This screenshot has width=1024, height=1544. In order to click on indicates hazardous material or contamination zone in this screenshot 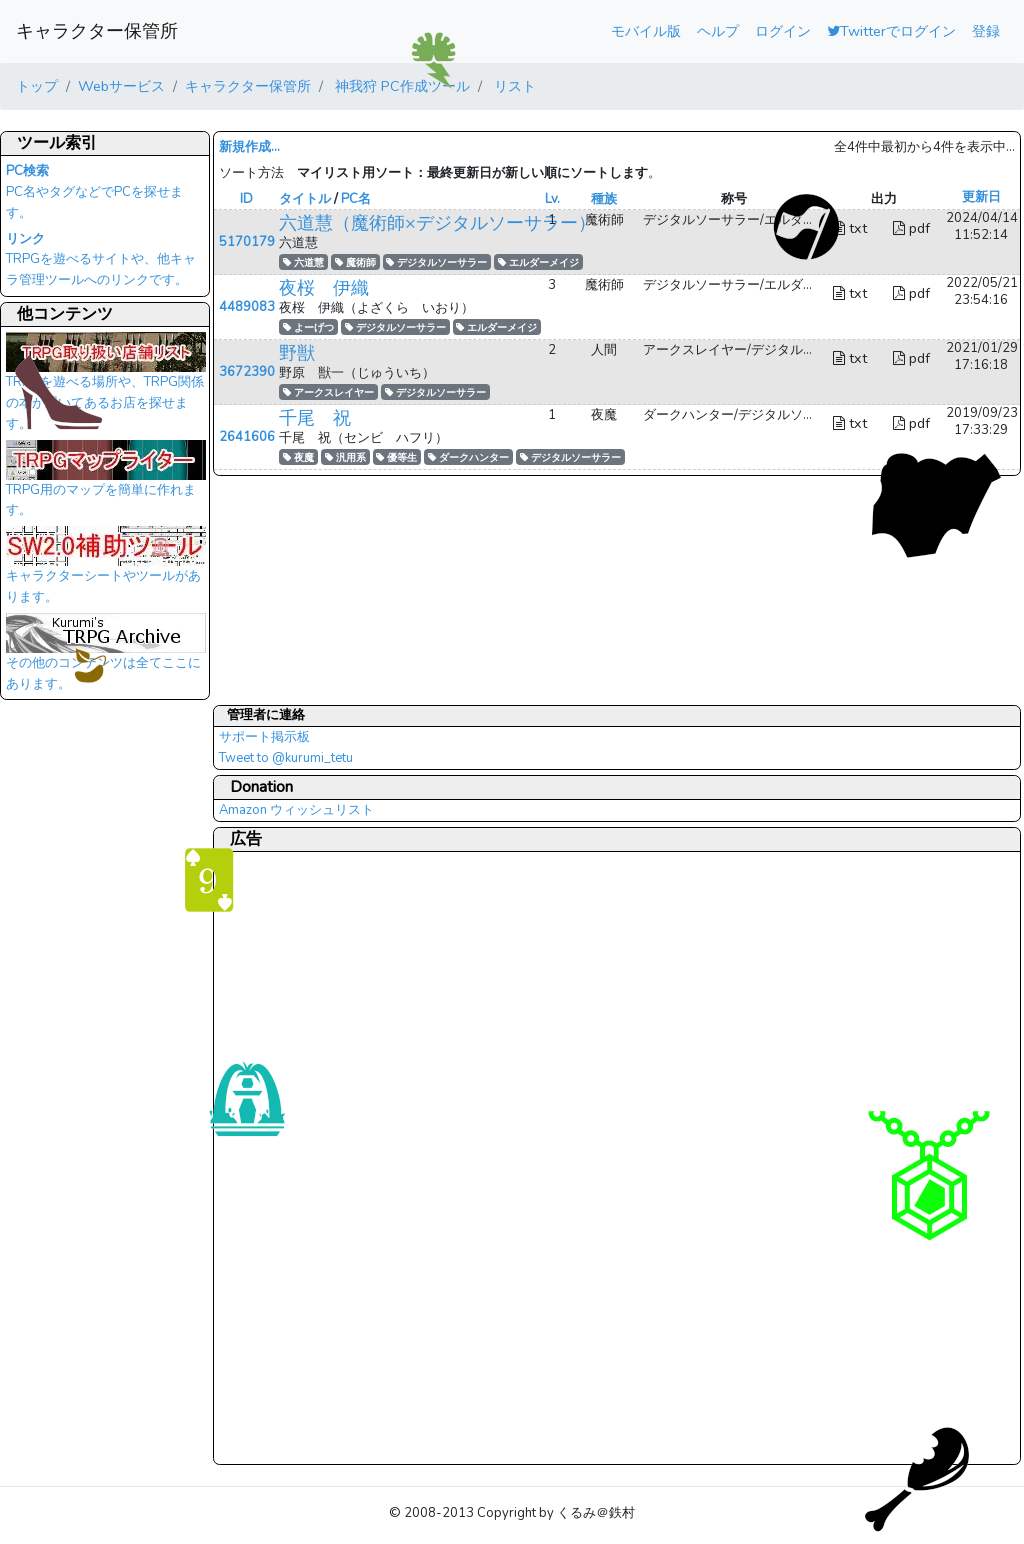, I will do `click(160, 546)`.